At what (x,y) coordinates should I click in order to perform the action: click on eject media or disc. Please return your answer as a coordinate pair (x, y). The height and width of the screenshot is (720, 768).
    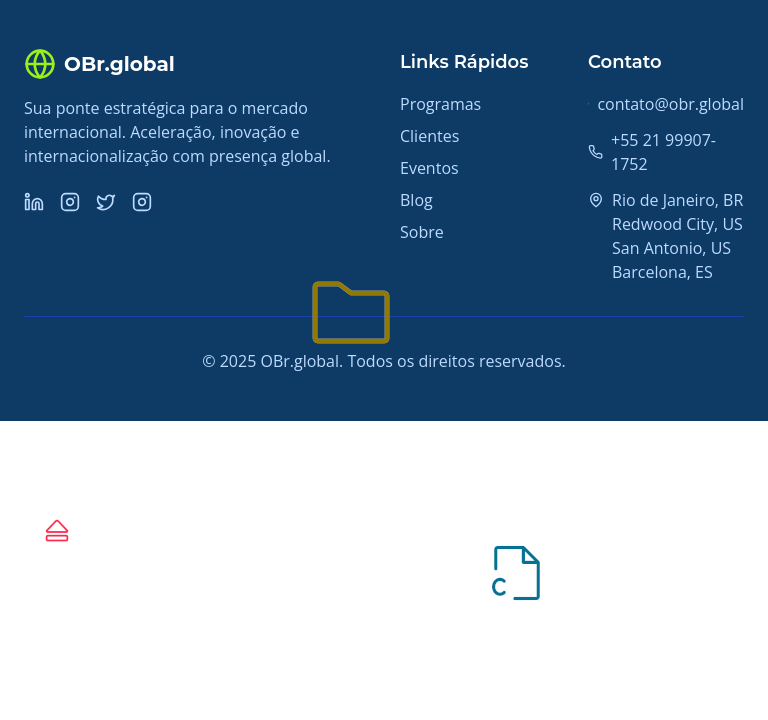
    Looking at the image, I should click on (57, 532).